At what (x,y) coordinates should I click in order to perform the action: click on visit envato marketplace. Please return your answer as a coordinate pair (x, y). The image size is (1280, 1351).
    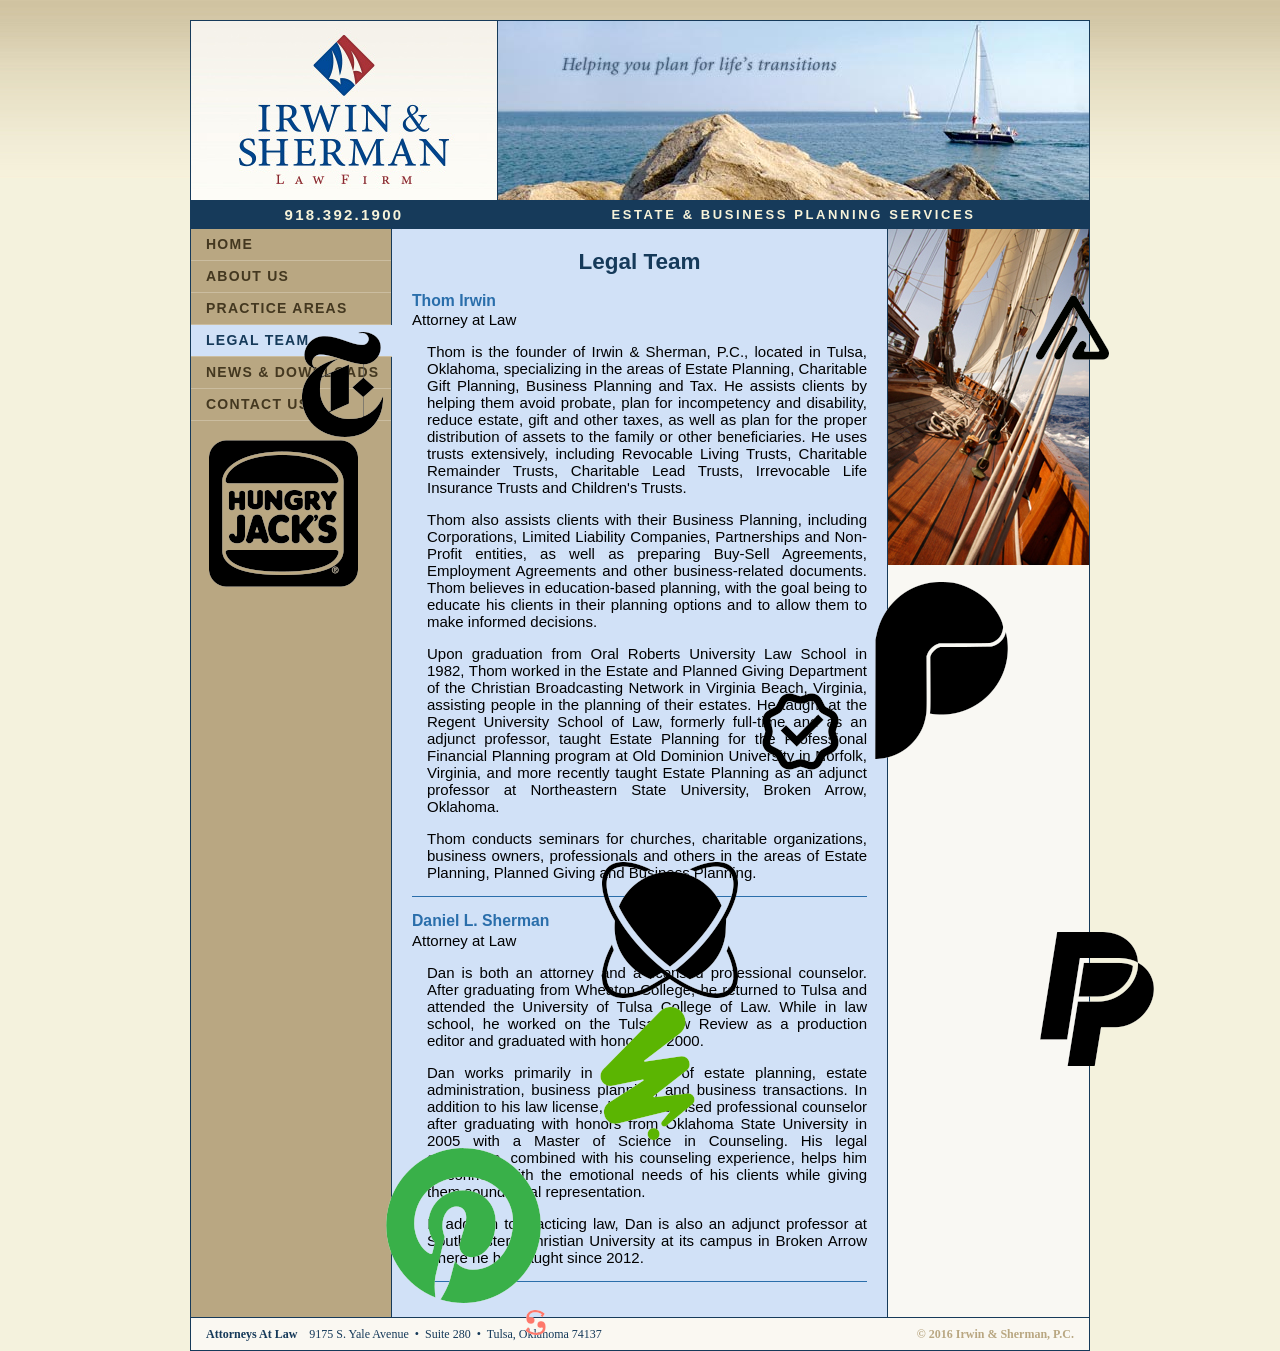
    Looking at the image, I should click on (647, 1073).